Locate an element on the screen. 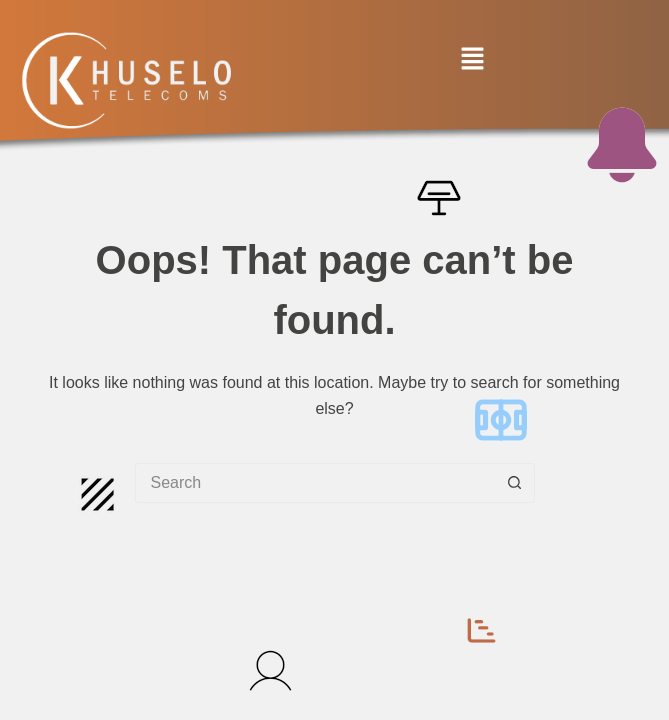 The image size is (669, 720). apply texture or pattern overlay is located at coordinates (97, 494).